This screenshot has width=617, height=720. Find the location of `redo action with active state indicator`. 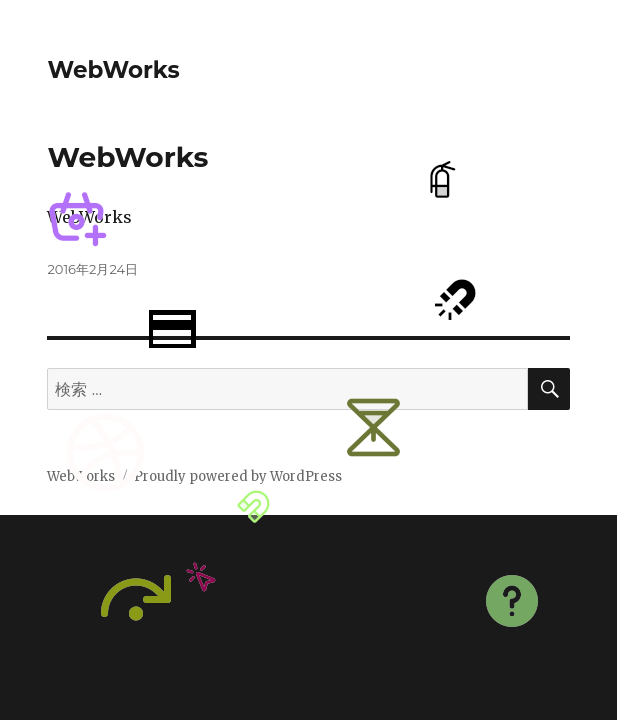

redo action with active state indicator is located at coordinates (136, 596).